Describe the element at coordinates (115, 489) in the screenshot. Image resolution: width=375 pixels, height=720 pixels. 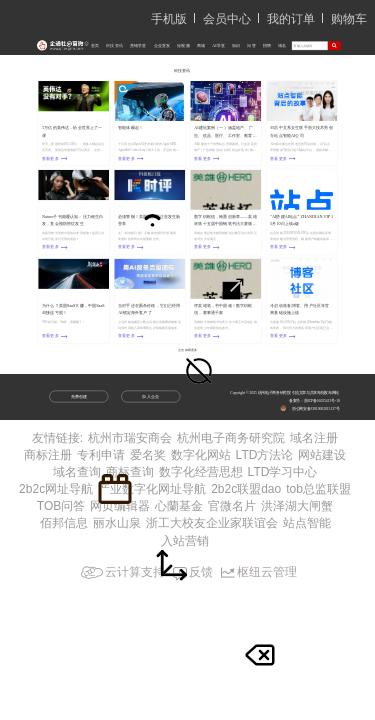
I see `access building blocks or modular components` at that location.